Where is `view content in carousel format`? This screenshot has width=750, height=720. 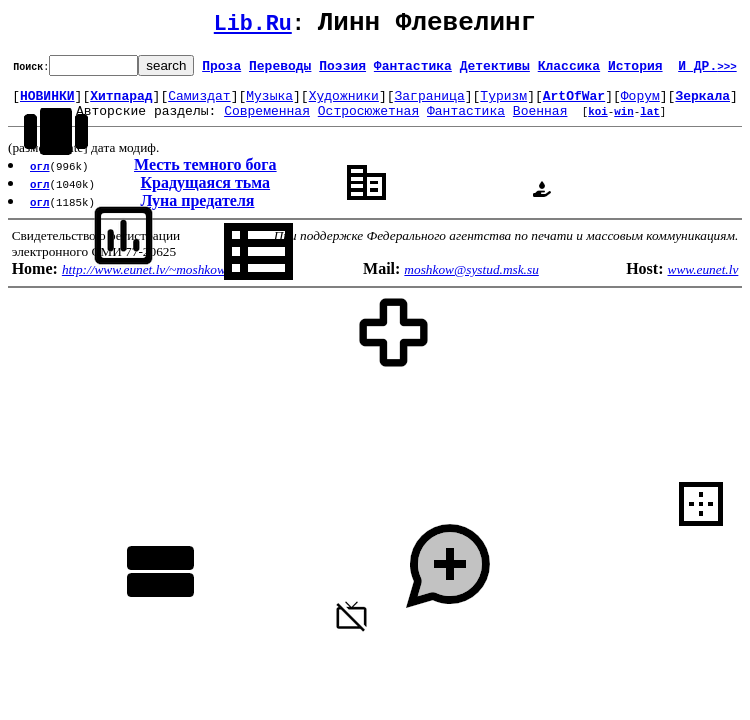 view content in carousel format is located at coordinates (56, 133).